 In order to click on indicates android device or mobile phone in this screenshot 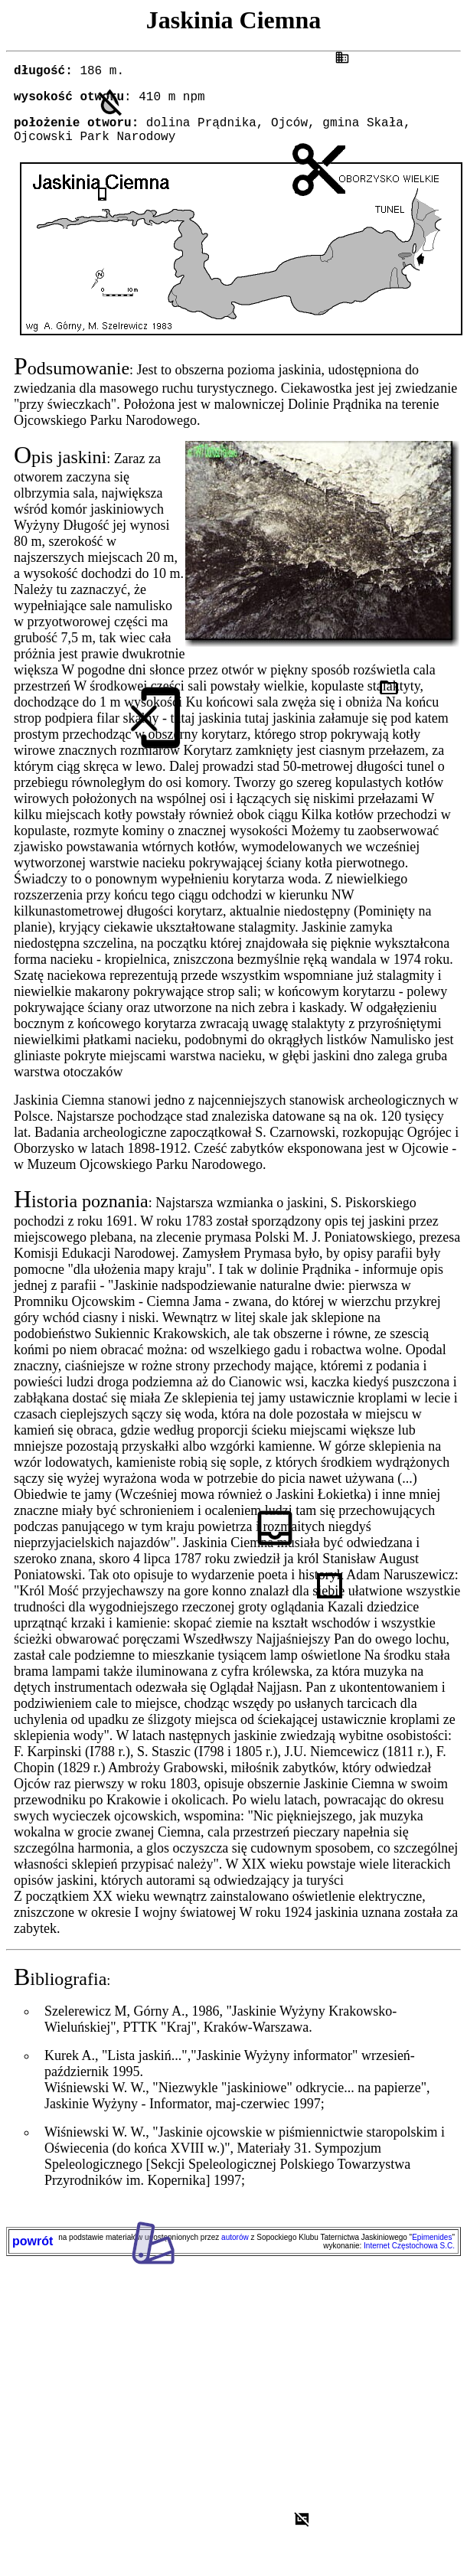, I will do `click(102, 194)`.